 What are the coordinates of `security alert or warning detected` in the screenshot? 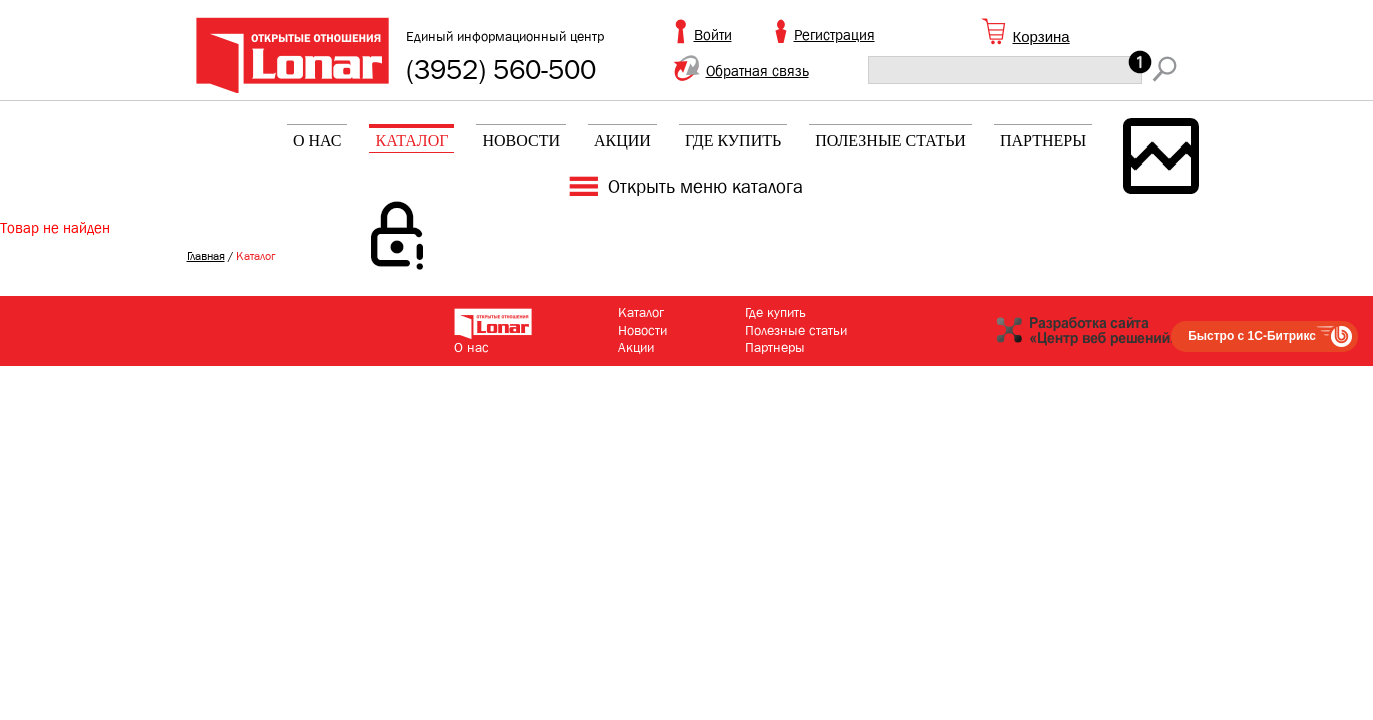 It's located at (397, 234).